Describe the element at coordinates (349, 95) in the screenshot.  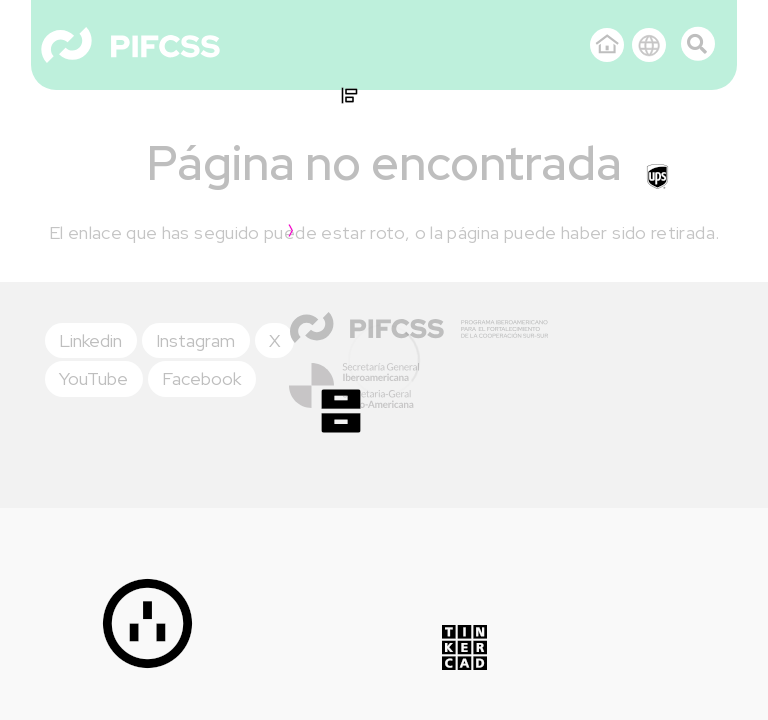
I see `align selected items to the left edge` at that location.